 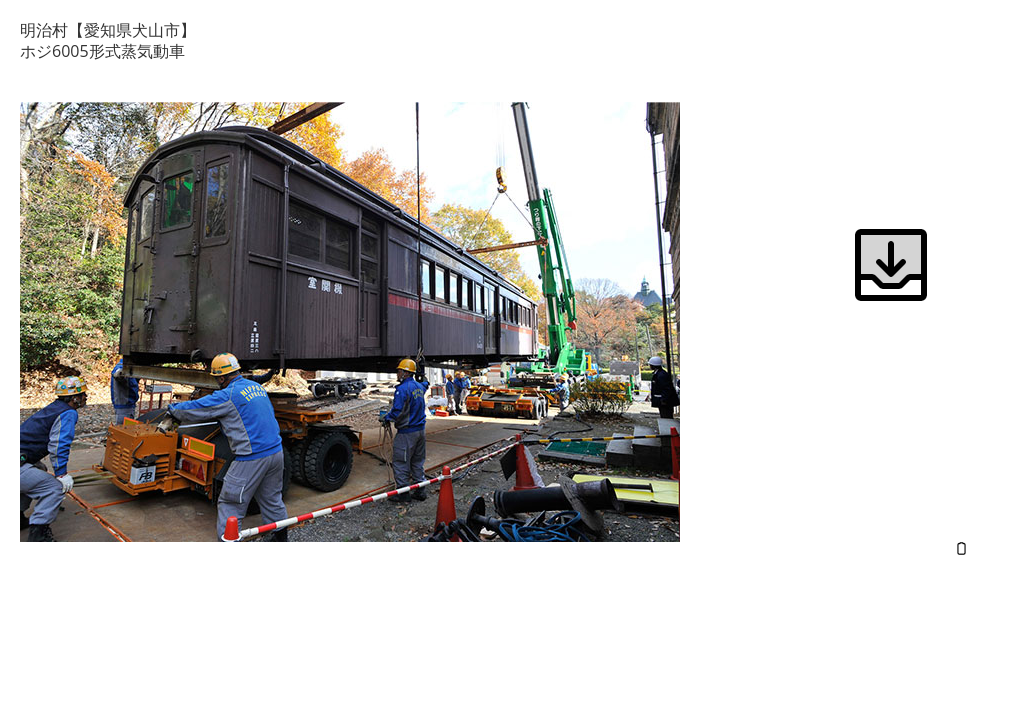 What do you see at coordinates (891, 265) in the screenshot?
I see `download file to inbox or tray` at bounding box center [891, 265].